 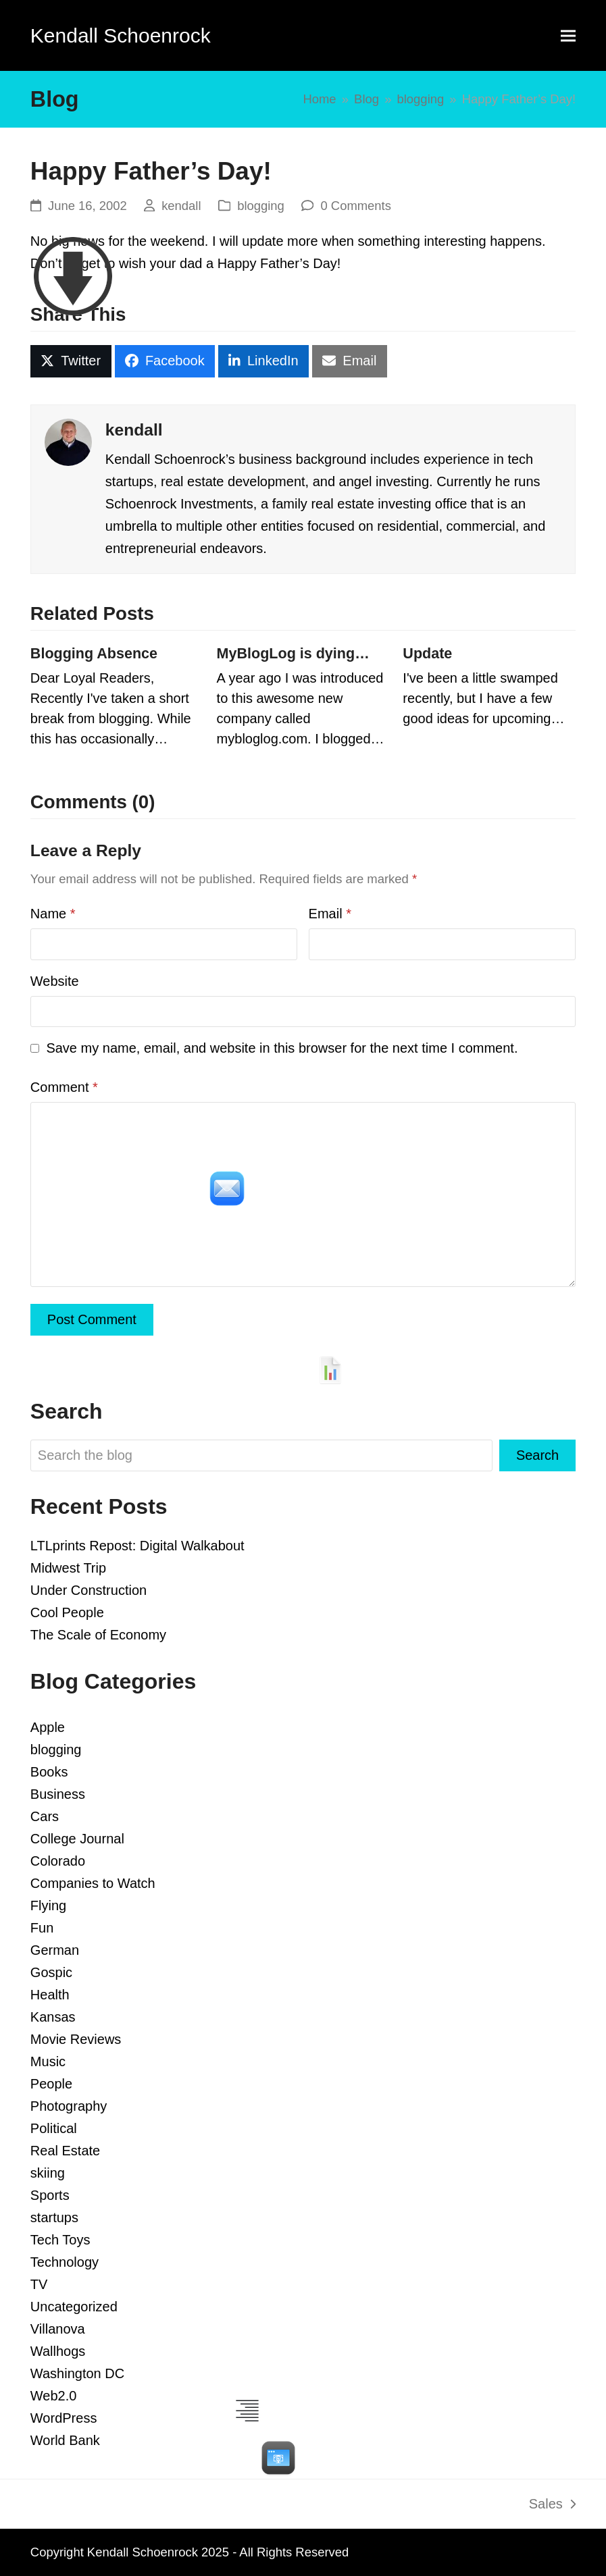 What do you see at coordinates (278, 2458) in the screenshot?
I see `open remote desktop or screen sharing preferences` at bounding box center [278, 2458].